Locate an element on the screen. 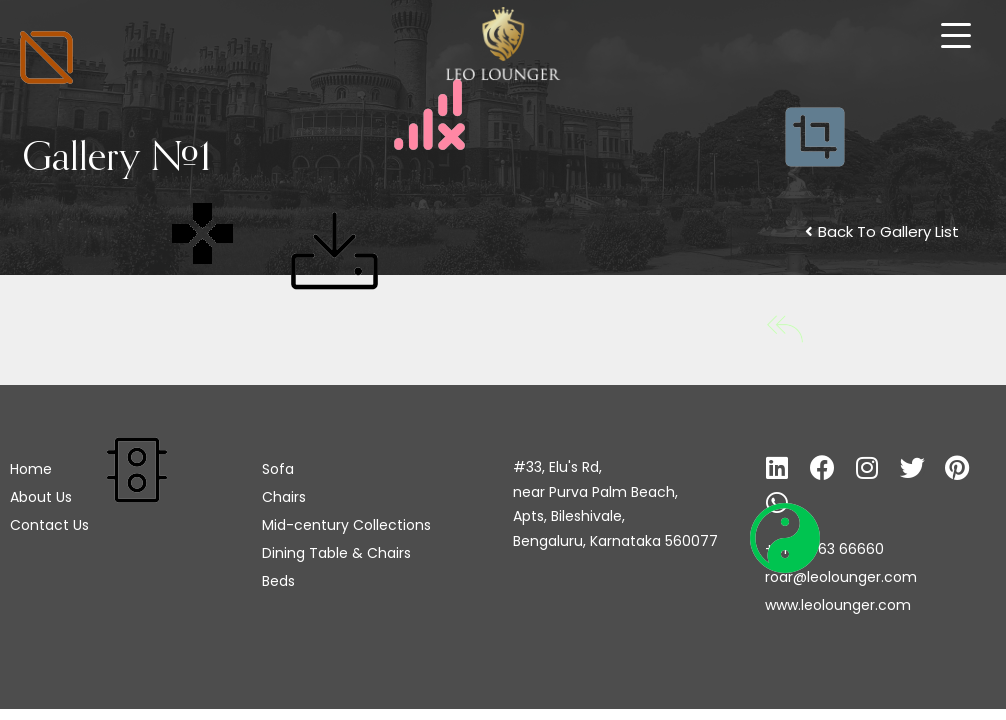 The width and height of the screenshot is (1006, 720). tumble dry not recommended is located at coordinates (46, 57).